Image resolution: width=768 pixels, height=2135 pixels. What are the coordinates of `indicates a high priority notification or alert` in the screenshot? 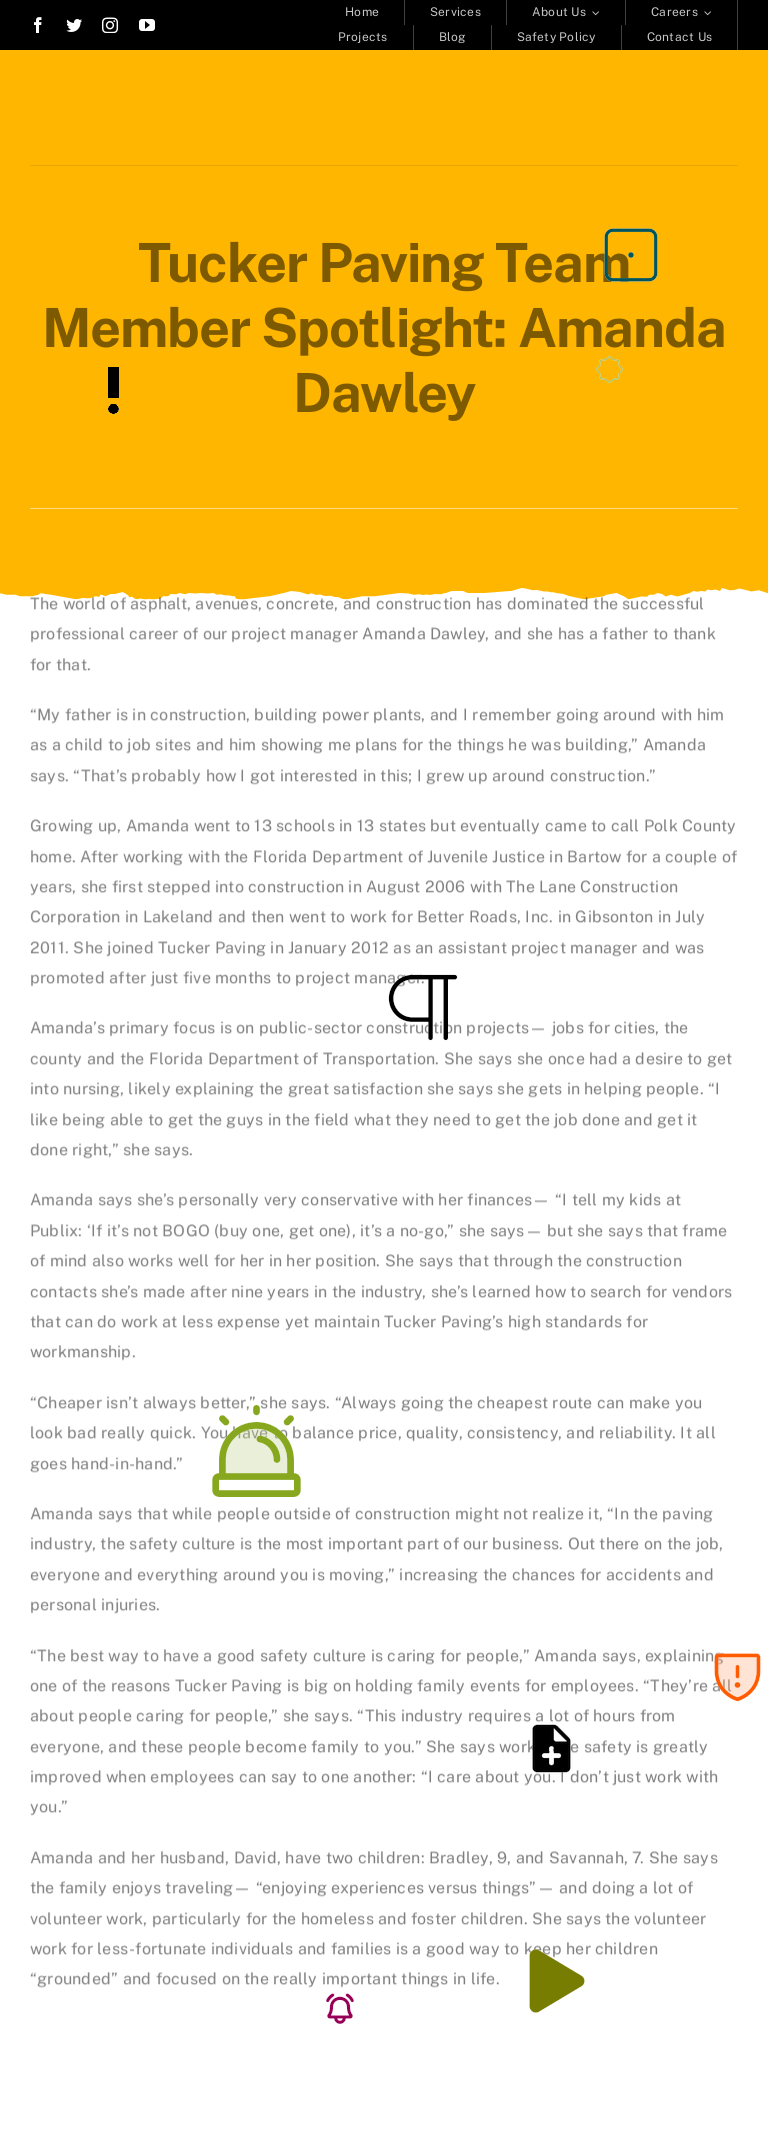 It's located at (113, 390).